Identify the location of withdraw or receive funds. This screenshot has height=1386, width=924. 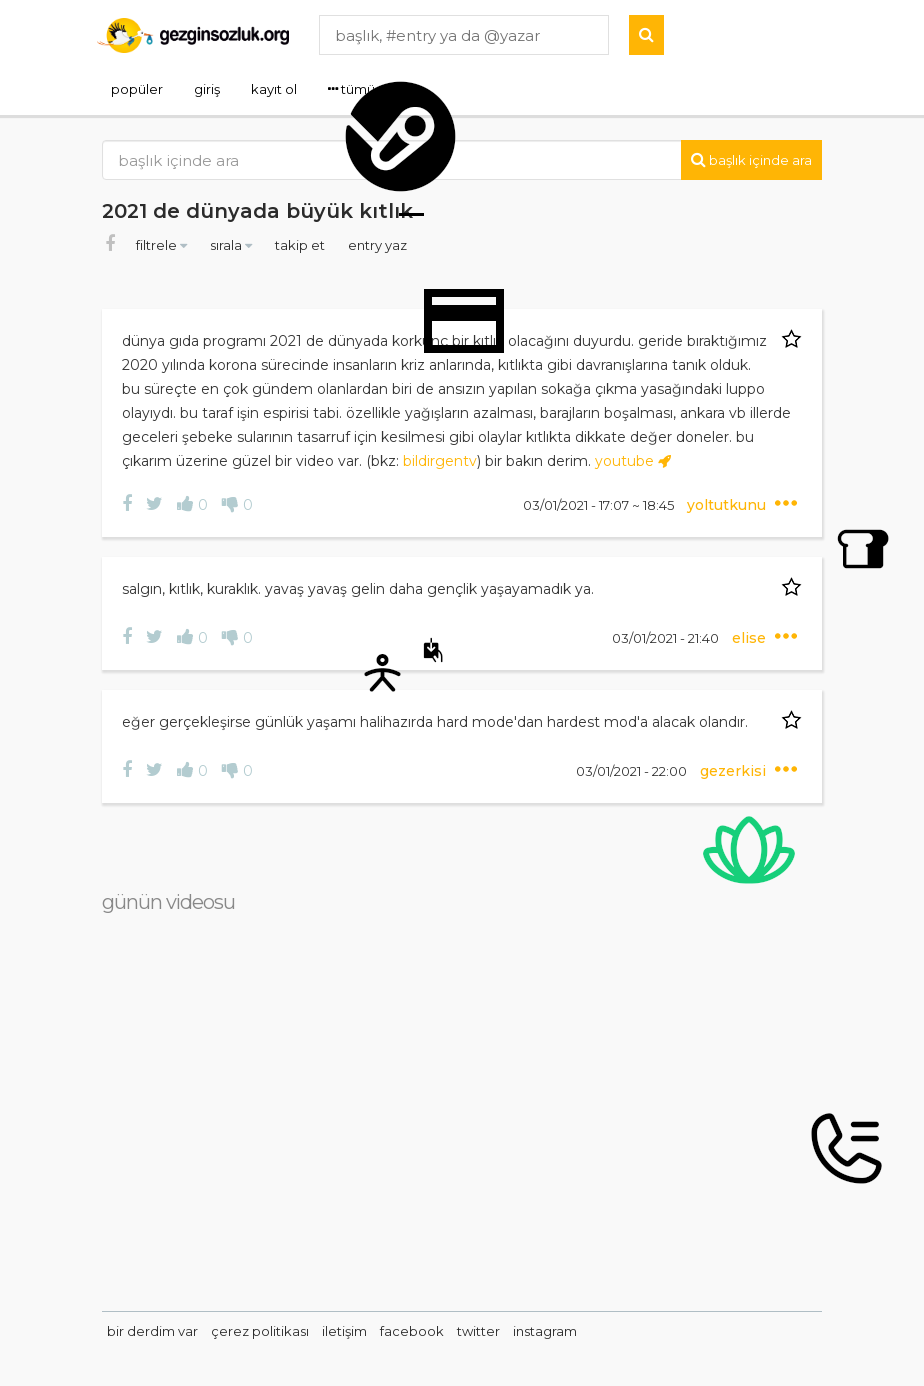
(432, 650).